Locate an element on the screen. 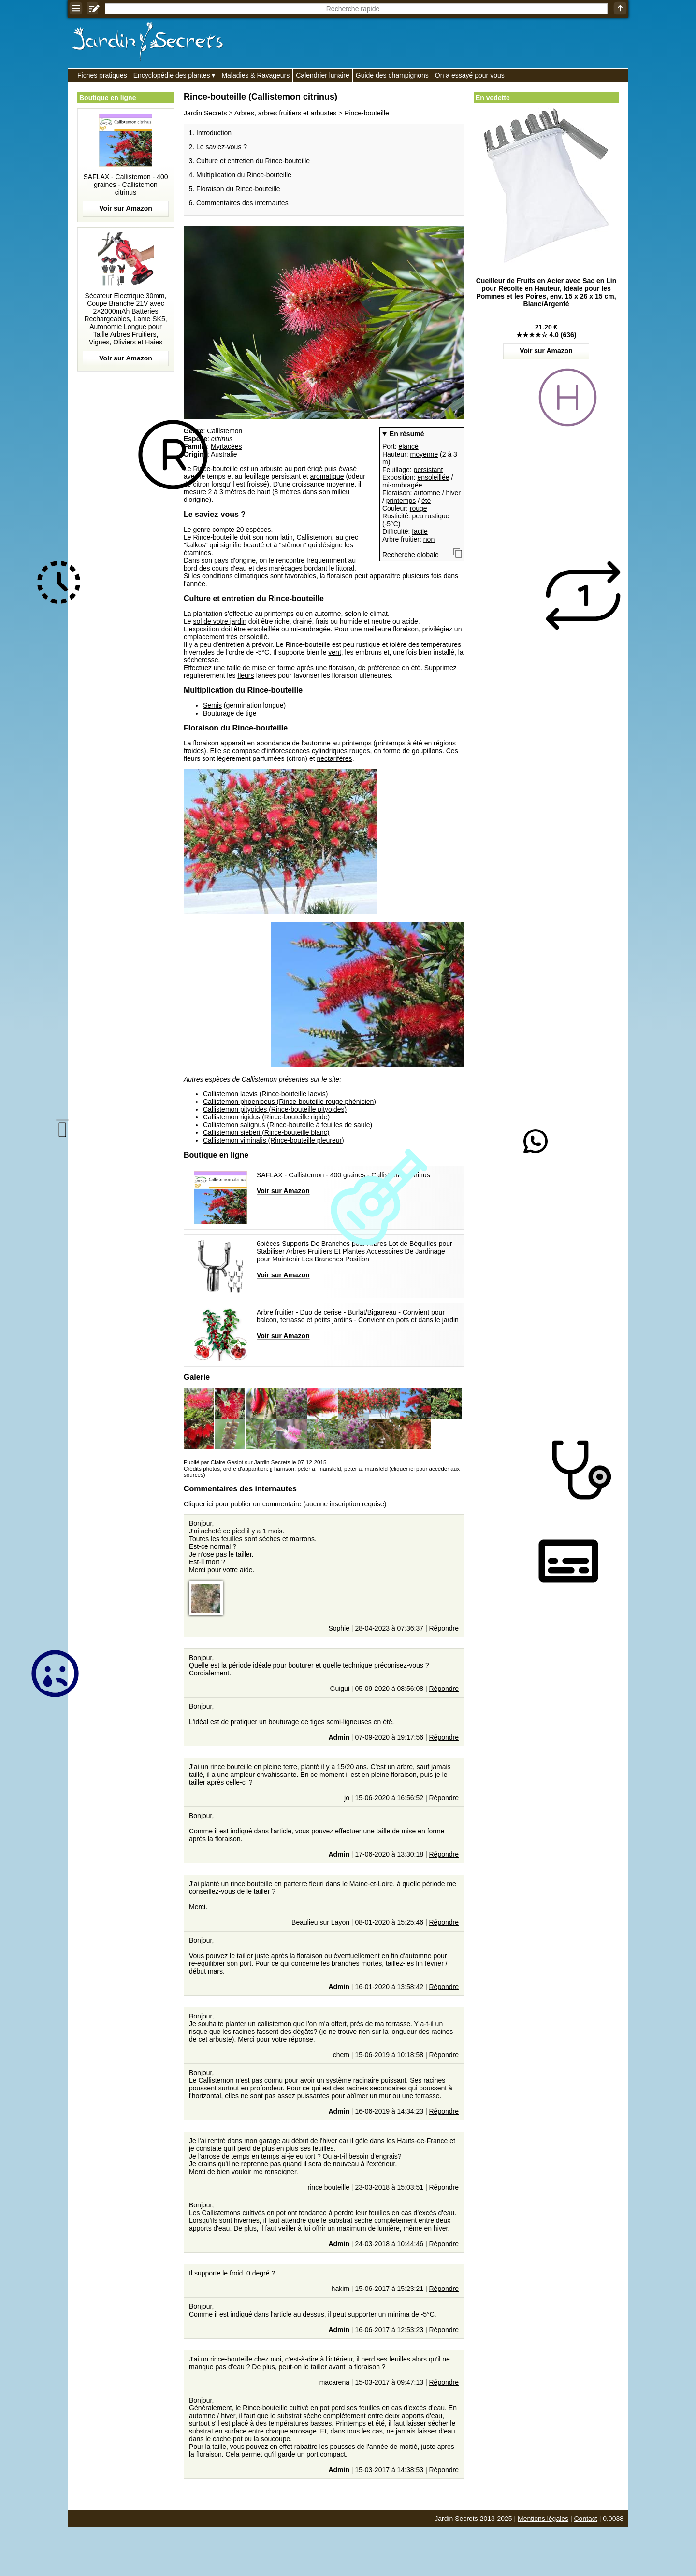  indicates a registered trademark symbol is located at coordinates (173, 455).